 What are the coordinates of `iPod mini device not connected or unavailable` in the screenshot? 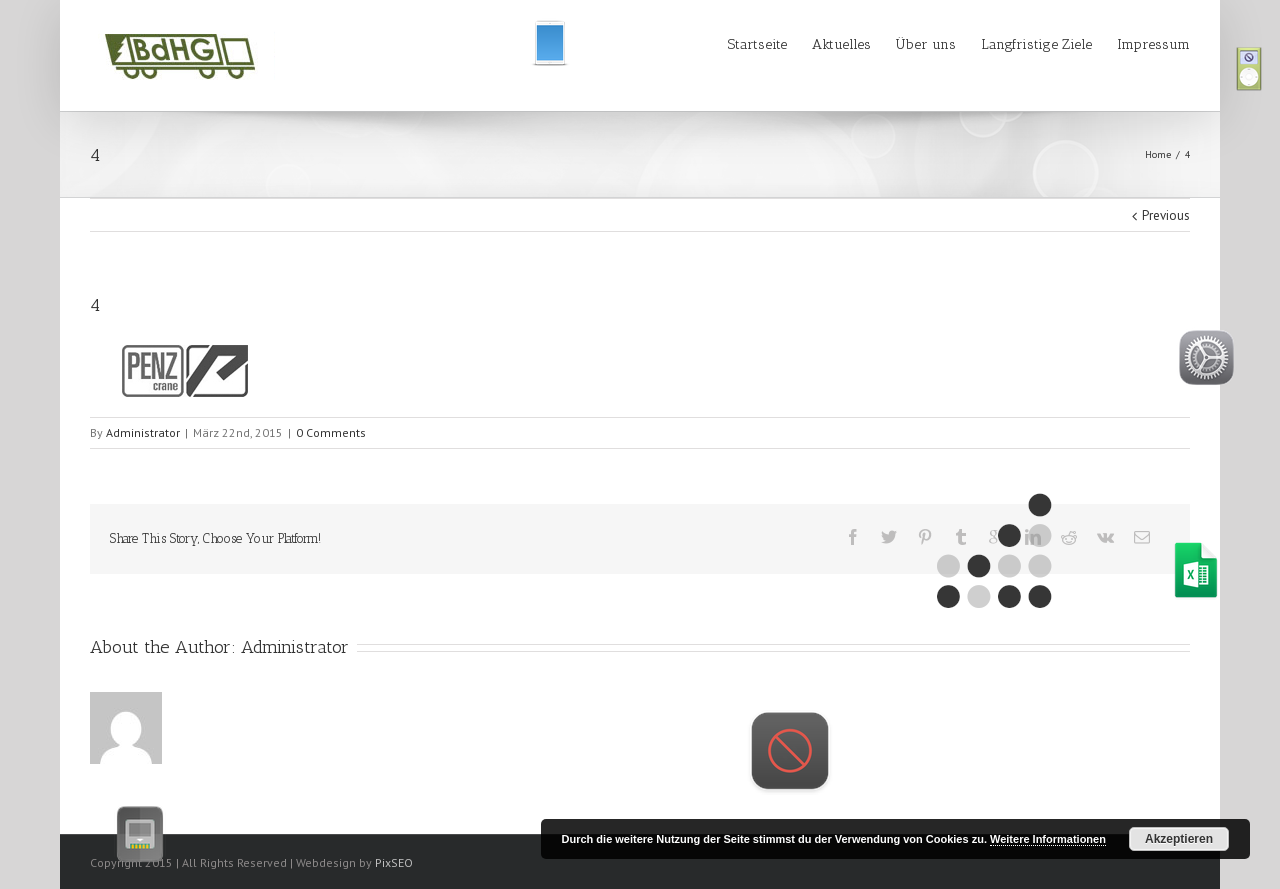 It's located at (1249, 69).